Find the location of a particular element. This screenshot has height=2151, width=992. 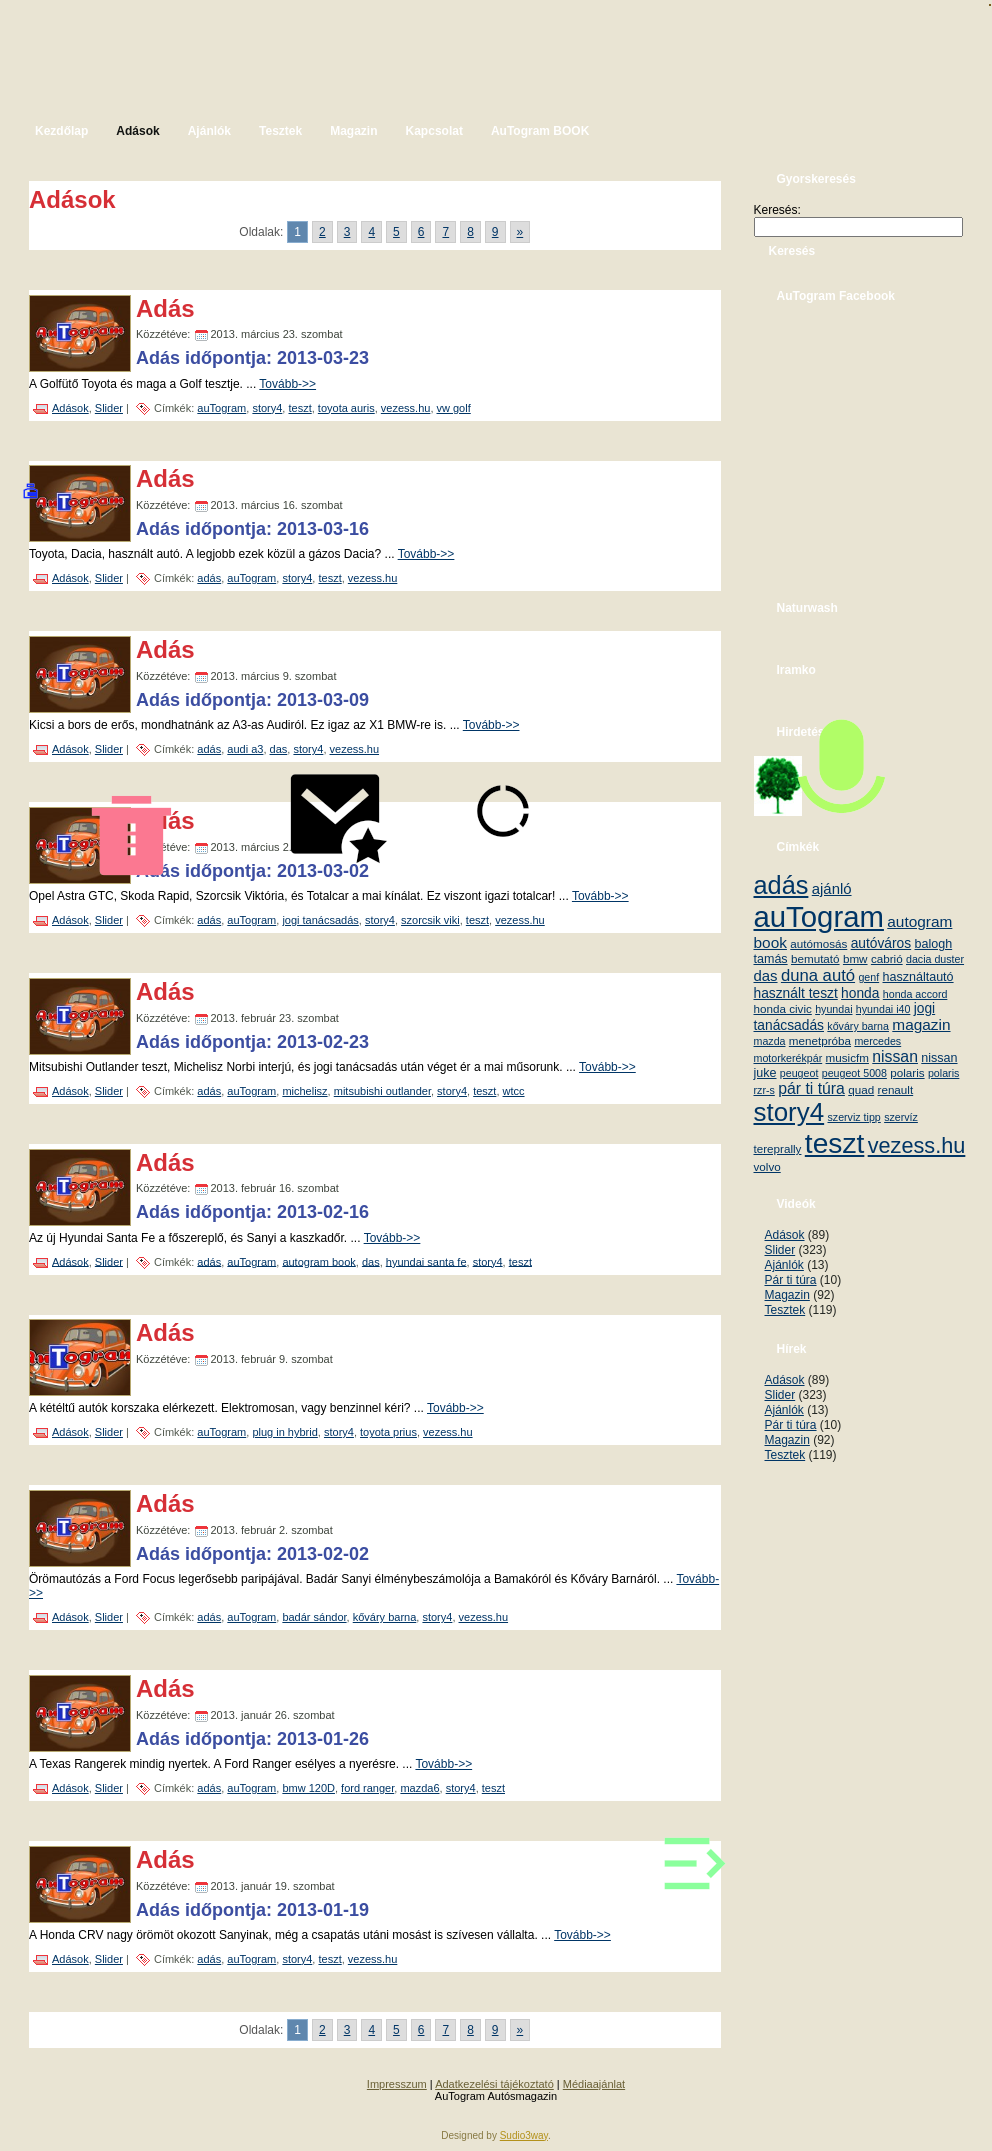

delete selected item is located at coordinates (131, 835).